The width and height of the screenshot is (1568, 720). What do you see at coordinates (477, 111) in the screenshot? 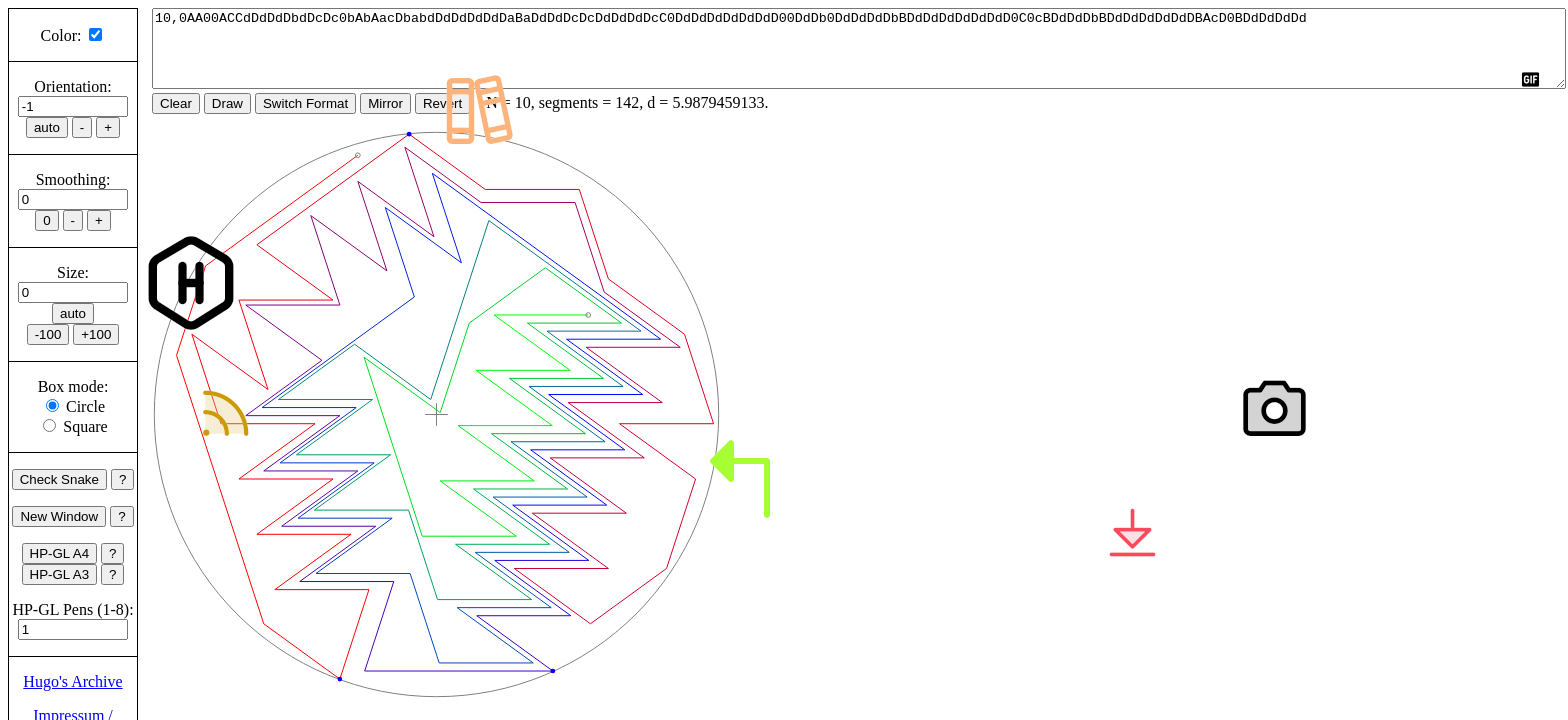
I see `access your library or book collection` at bounding box center [477, 111].